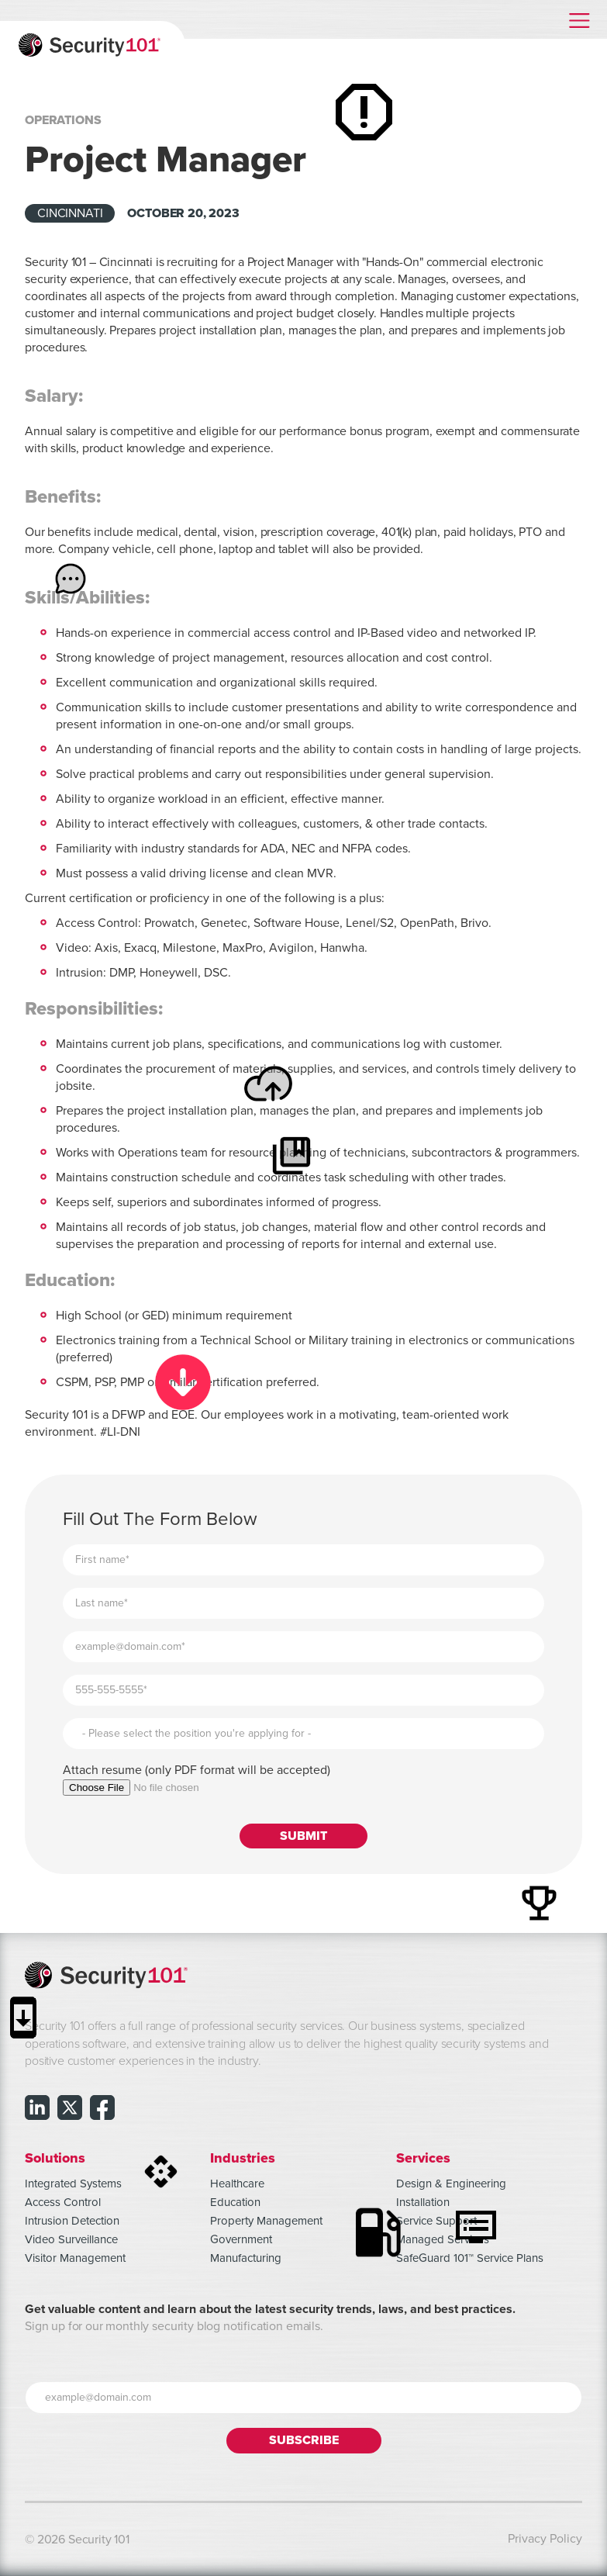 This screenshot has height=2576, width=607. Describe the element at coordinates (378, 2232) in the screenshot. I see `find nearby gas stations` at that location.